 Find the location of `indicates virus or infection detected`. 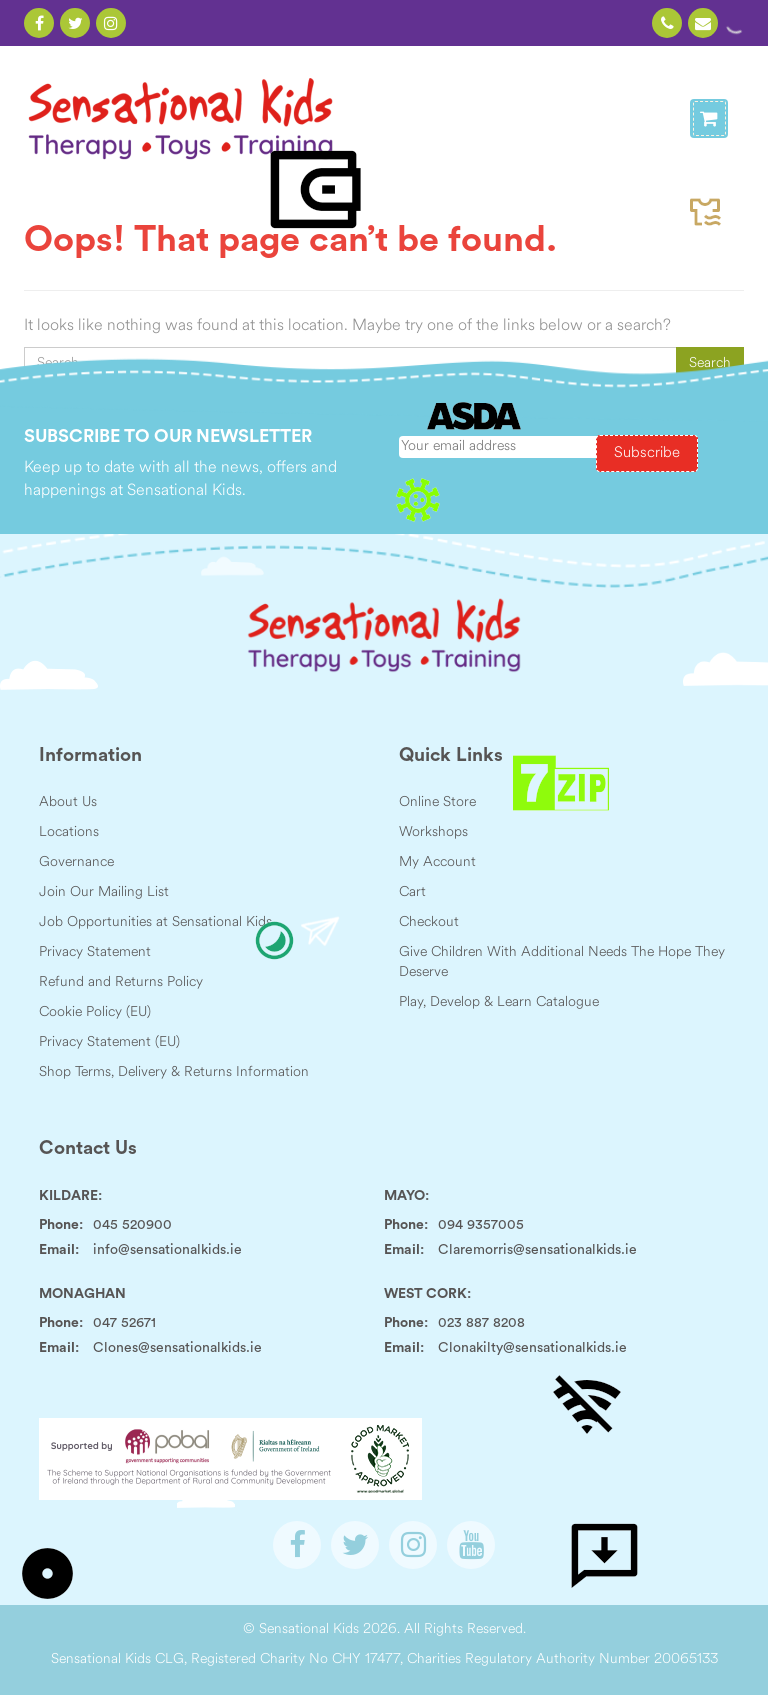

indicates virus or infection detected is located at coordinates (418, 500).